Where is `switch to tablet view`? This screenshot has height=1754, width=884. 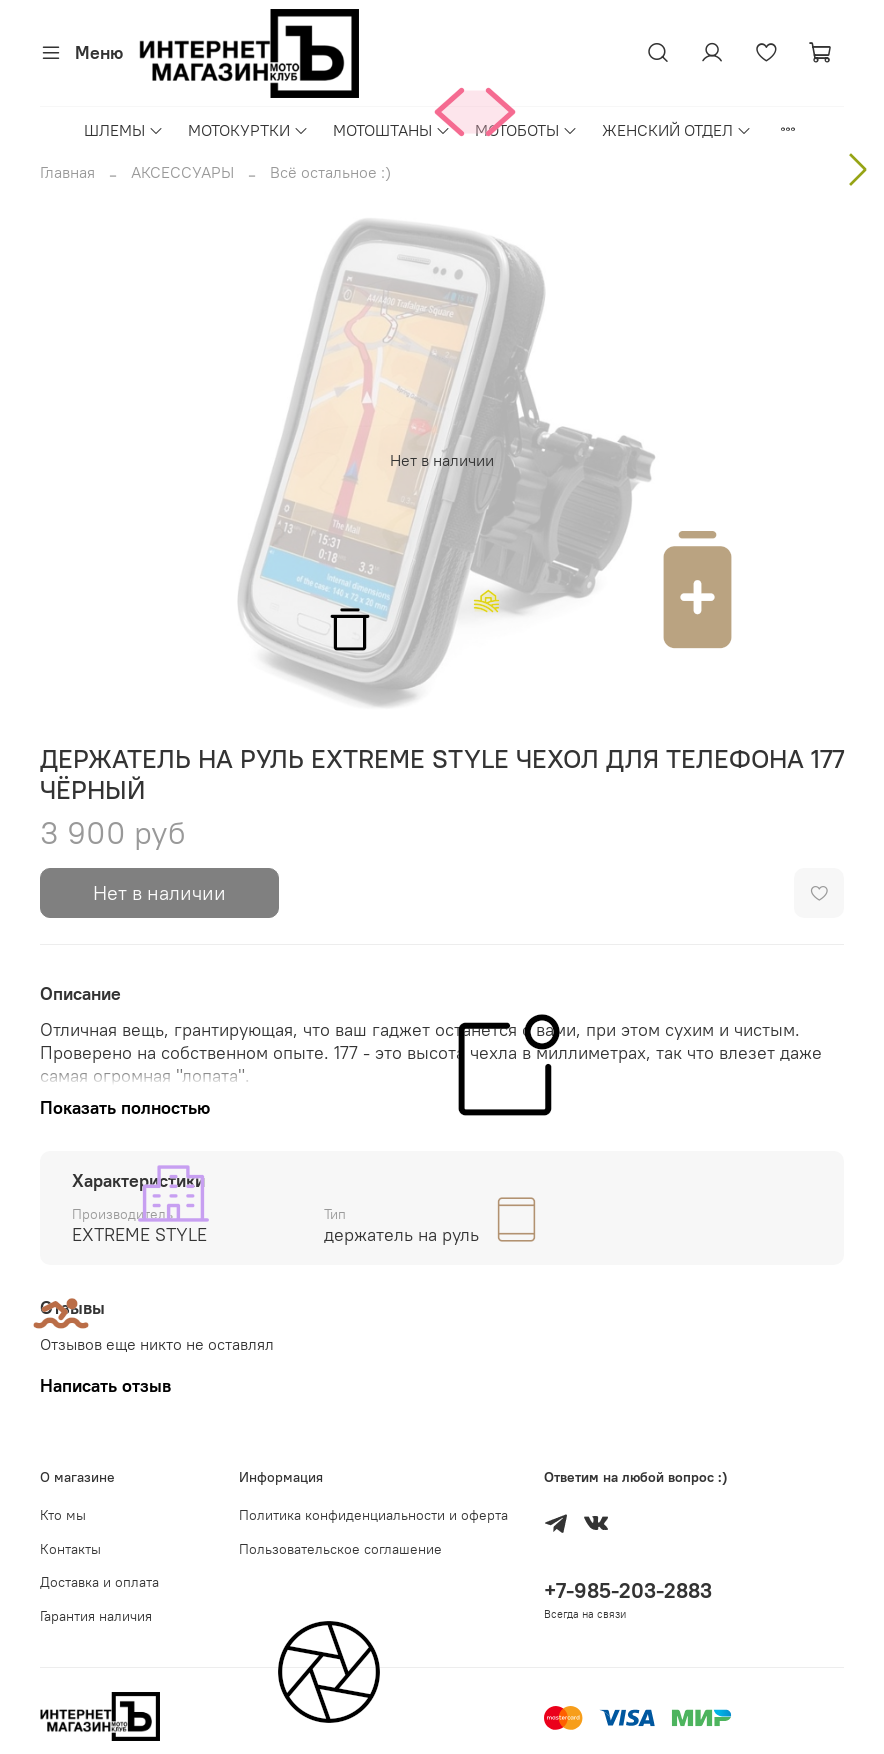 switch to tablet view is located at coordinates (516, 1219).